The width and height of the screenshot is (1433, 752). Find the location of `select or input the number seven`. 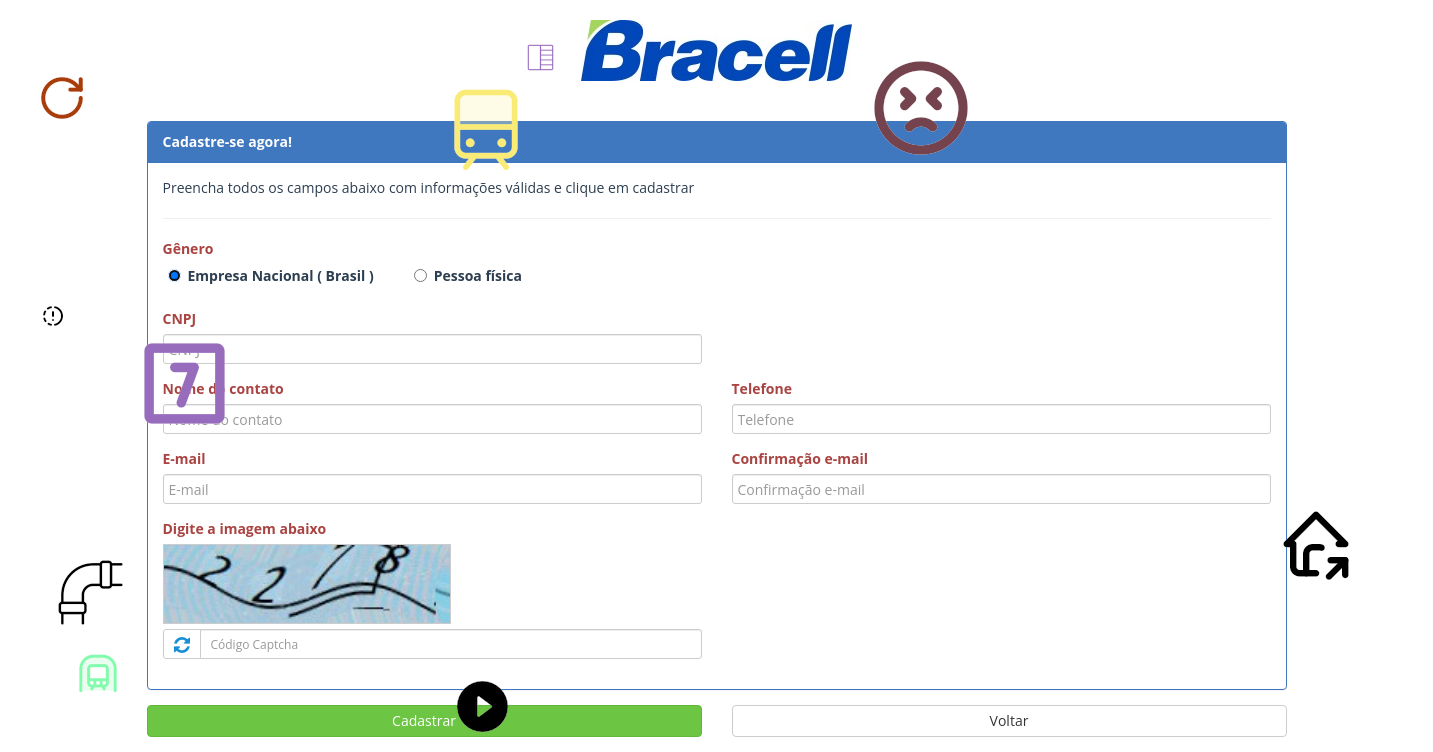

select or input the number seven is located at coordinates (184, 383).